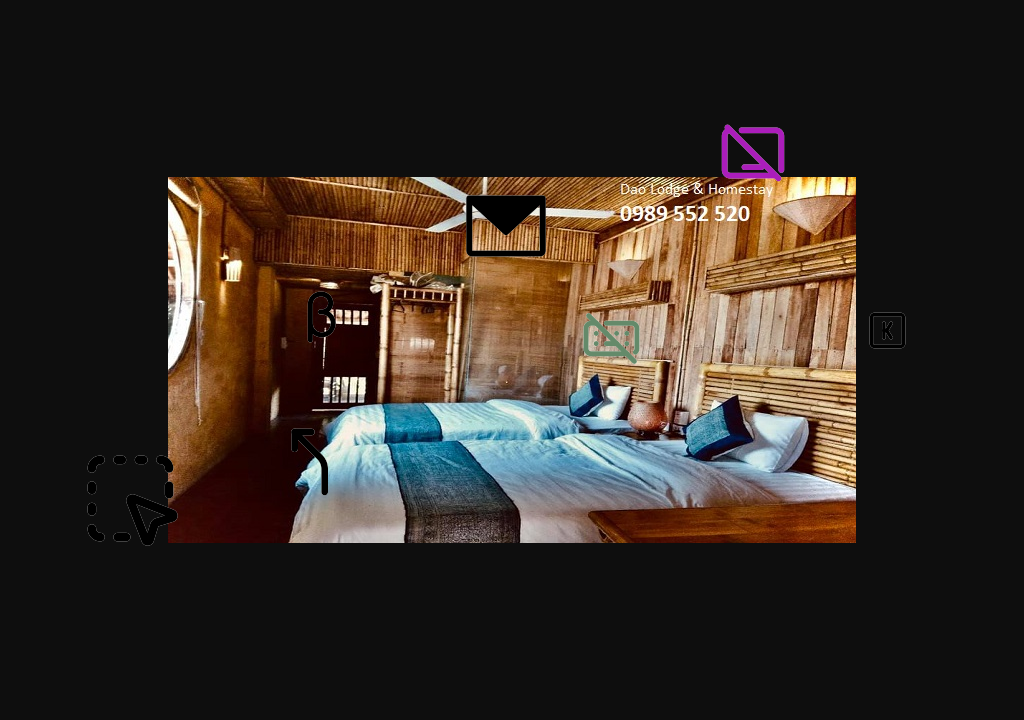 The image size is (1024, 720). I want to click on disable keyboard input, so click(611, 338).